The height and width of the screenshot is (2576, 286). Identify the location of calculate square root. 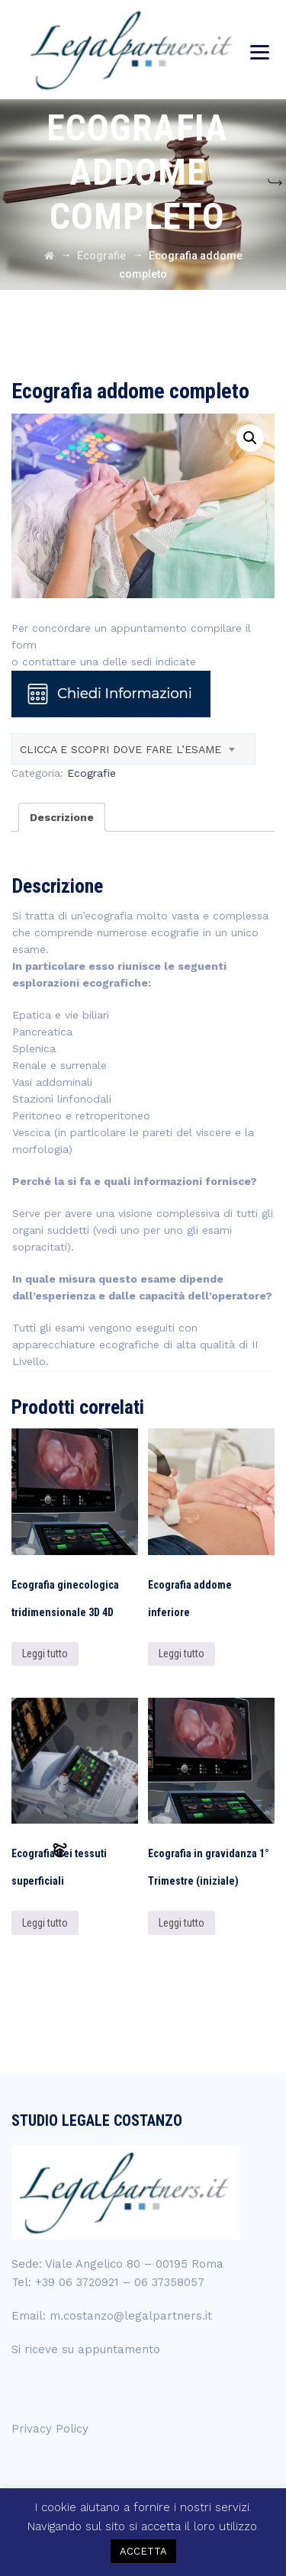
(72, 881).